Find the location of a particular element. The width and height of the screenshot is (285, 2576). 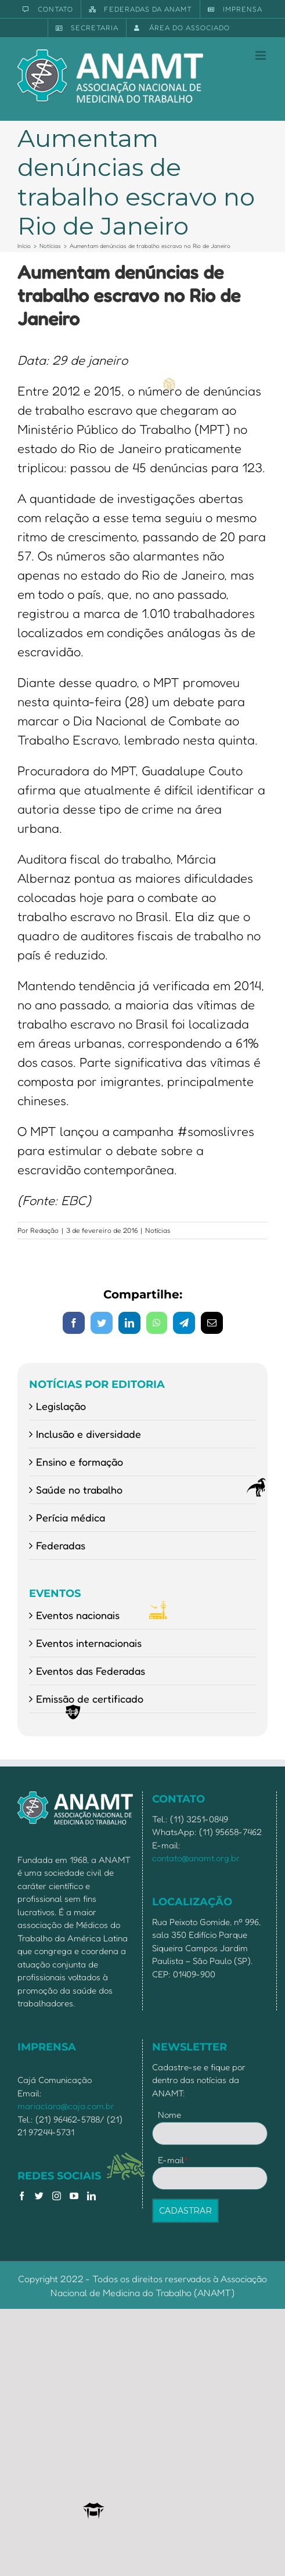

roll the dice or take a random action is located at coordinates (169, 384).